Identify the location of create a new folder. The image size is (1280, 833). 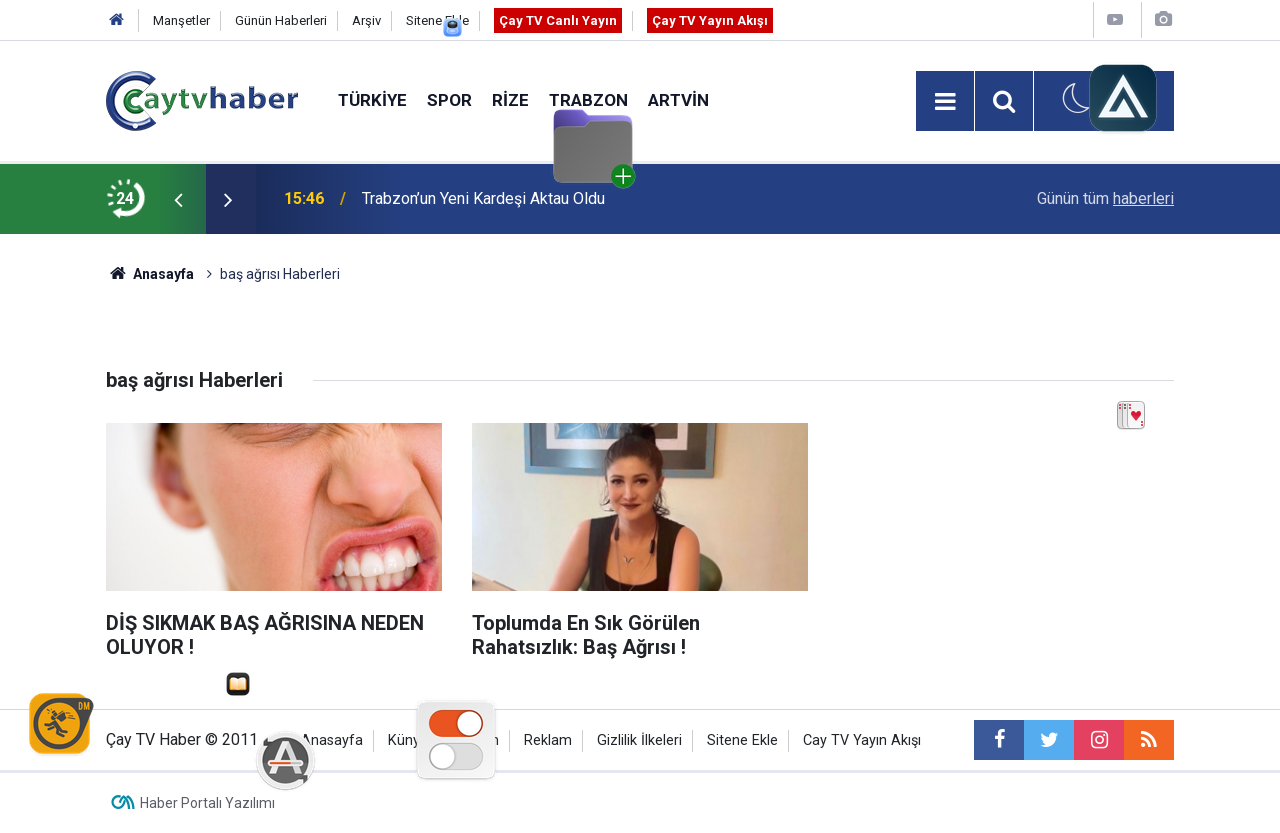
(593, 146).